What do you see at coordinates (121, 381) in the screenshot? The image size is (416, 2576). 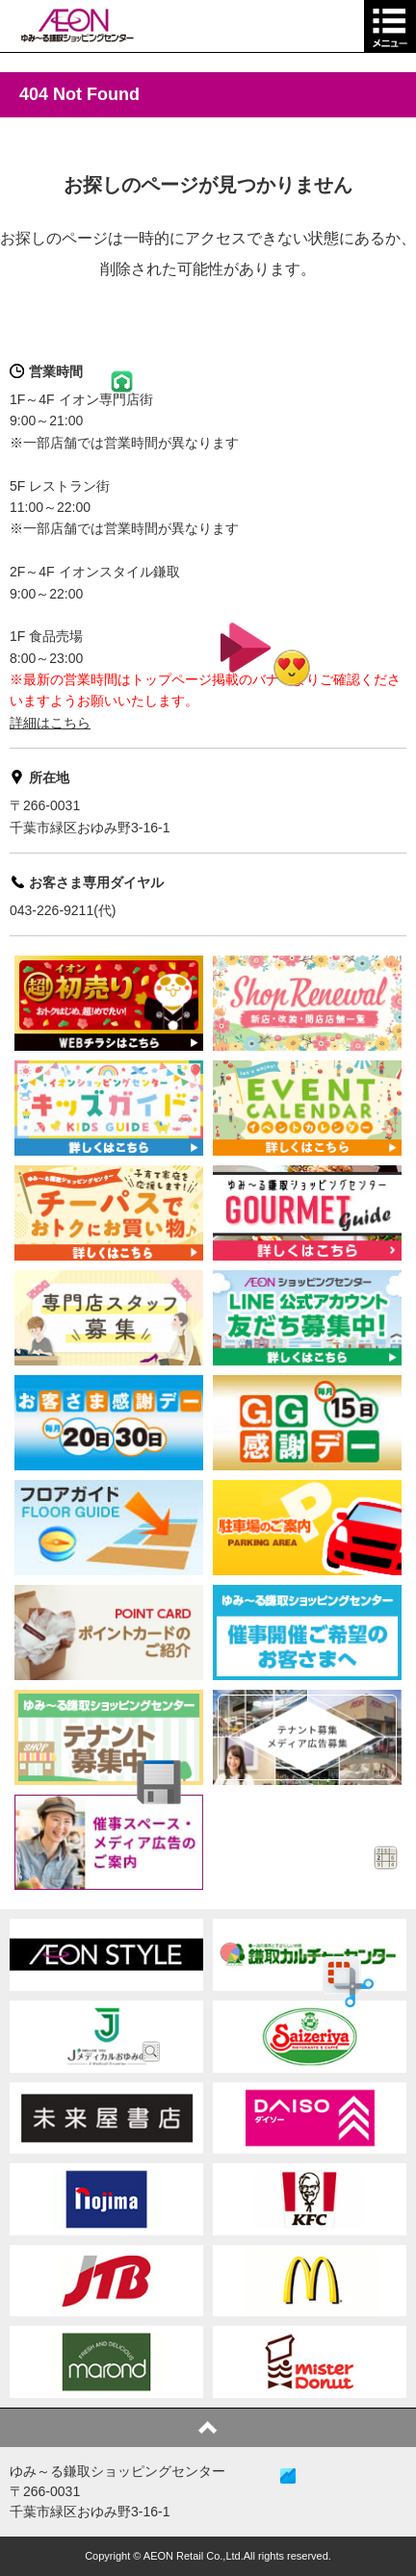 I see `open LMMS music production software` at bounding box center [121, 381].